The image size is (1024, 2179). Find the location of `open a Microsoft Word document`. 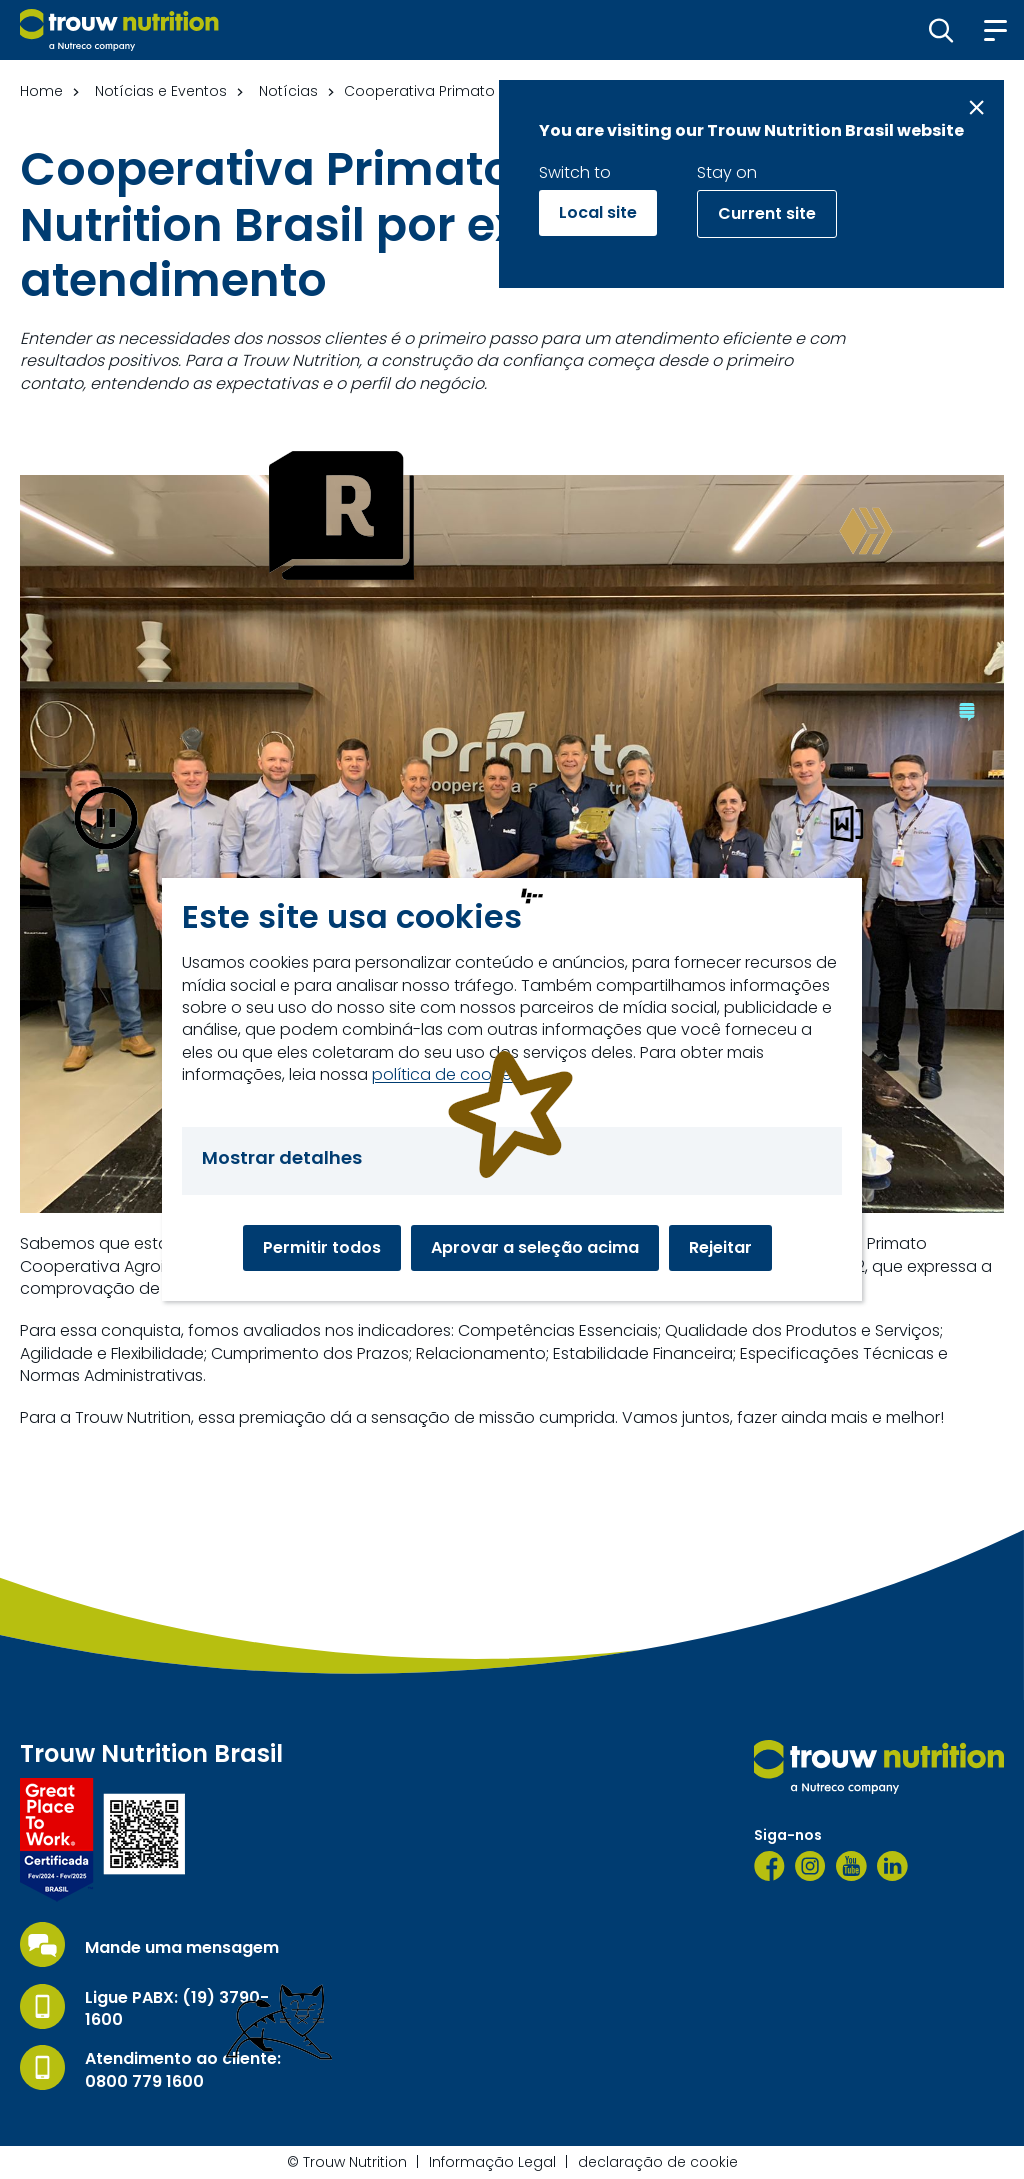

open a Microsoft Word document is located at coordinates (847, 824).